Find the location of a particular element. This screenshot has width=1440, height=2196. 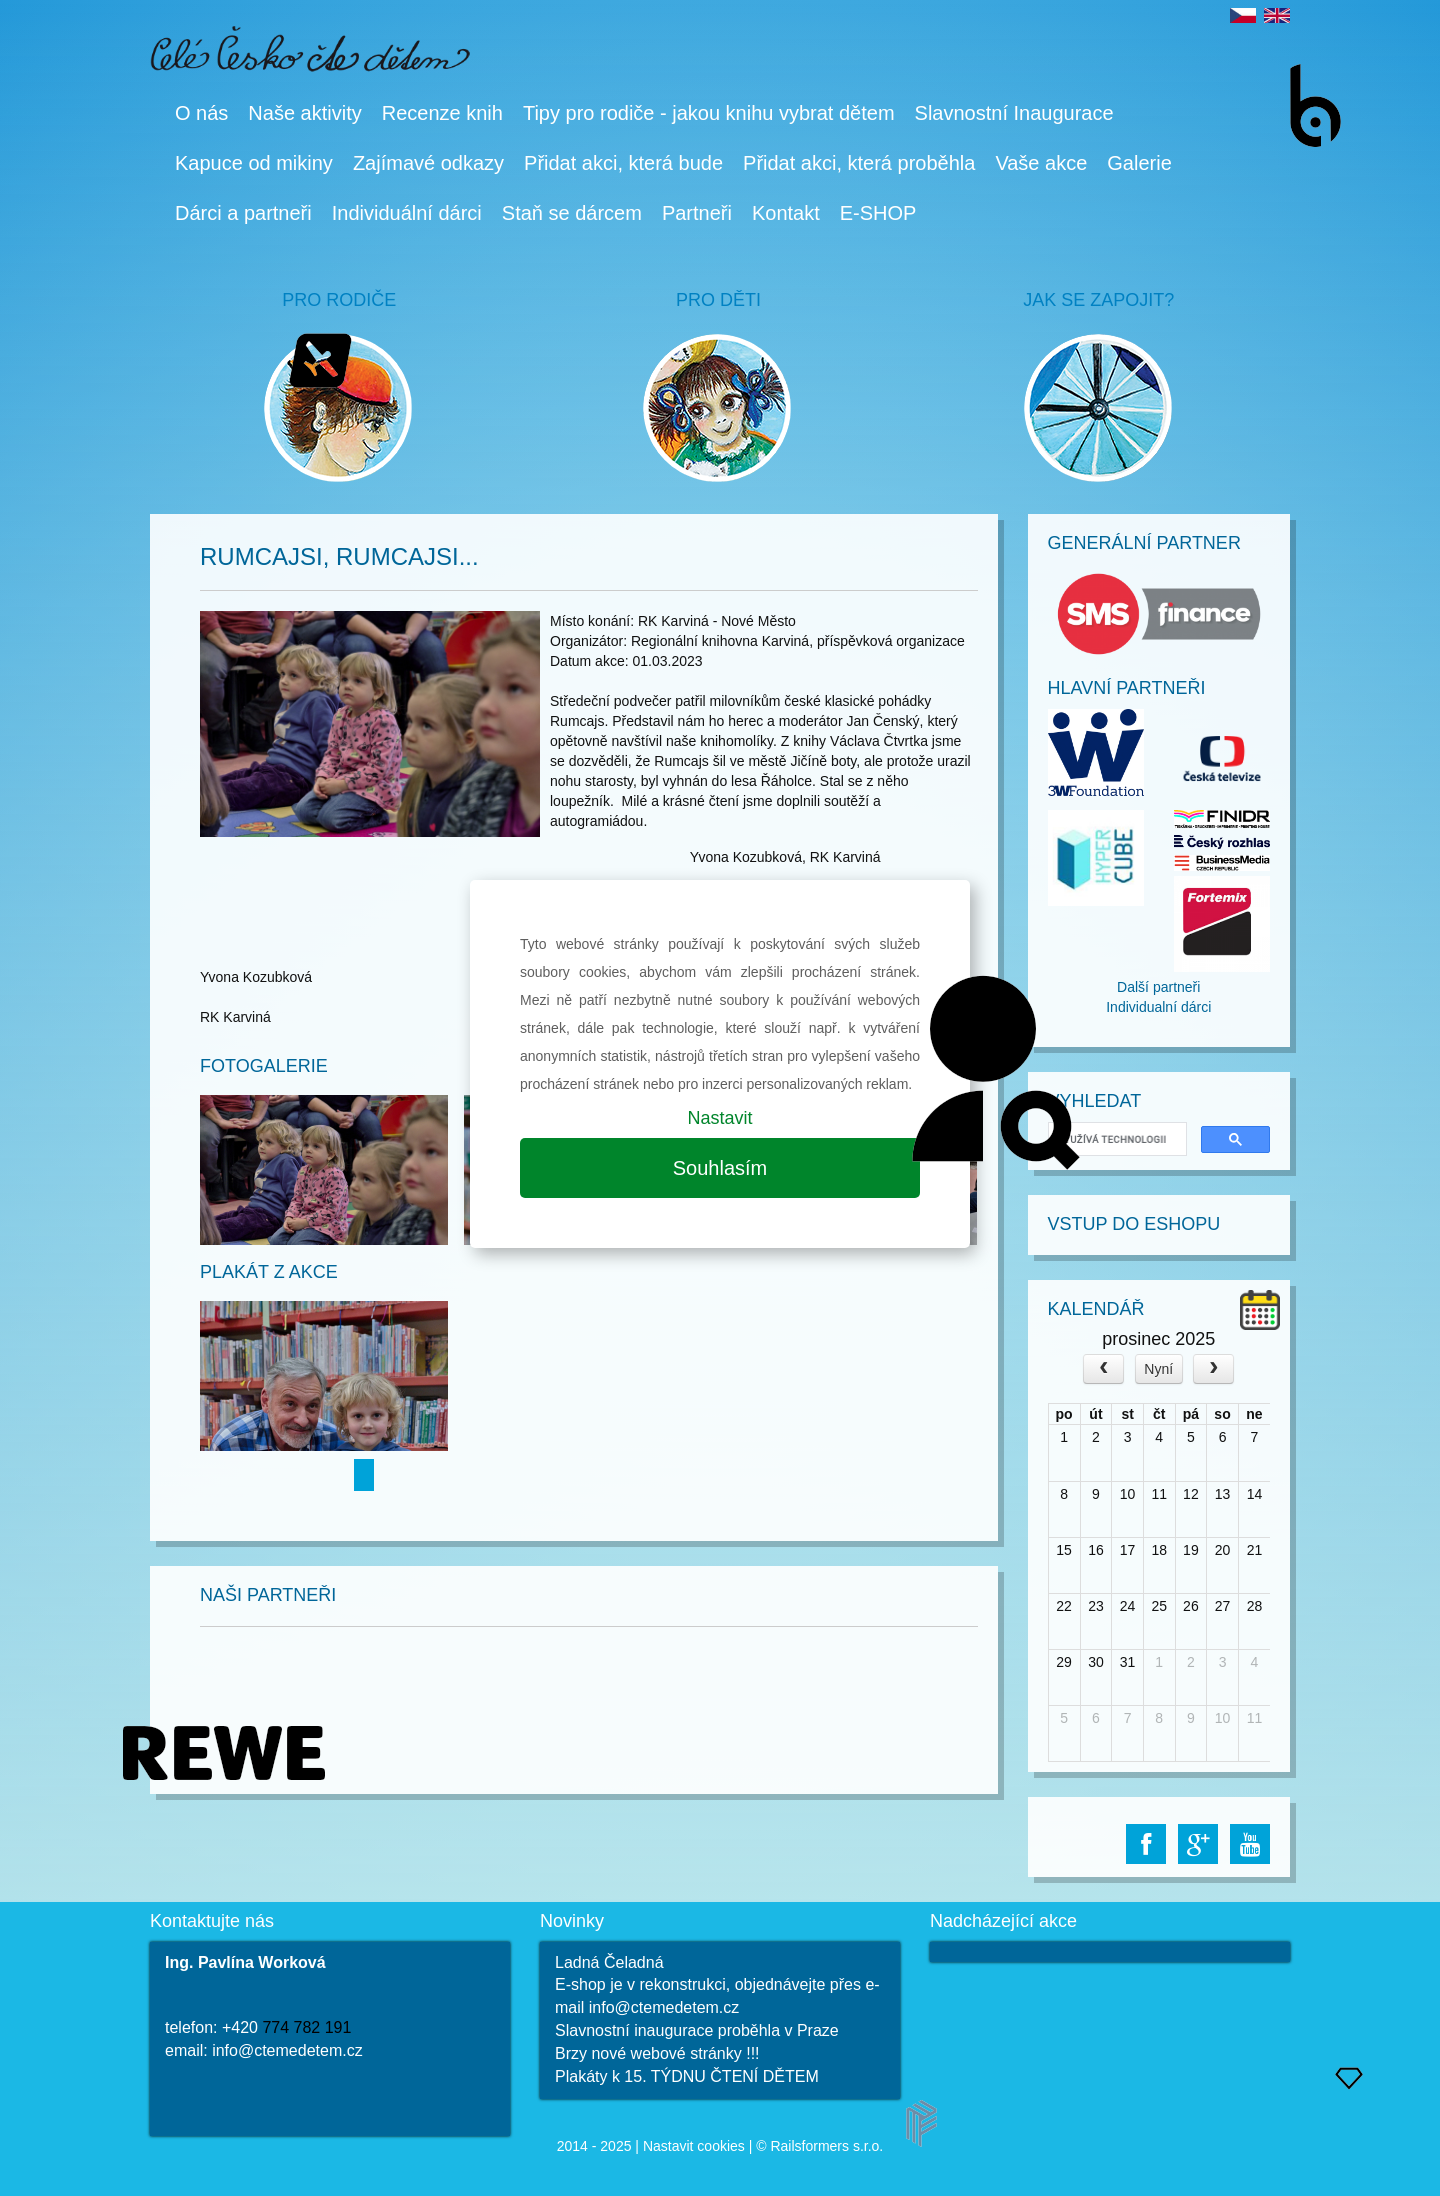

indicates VIP or premium membership status is located at coordinates (1349, 2078).